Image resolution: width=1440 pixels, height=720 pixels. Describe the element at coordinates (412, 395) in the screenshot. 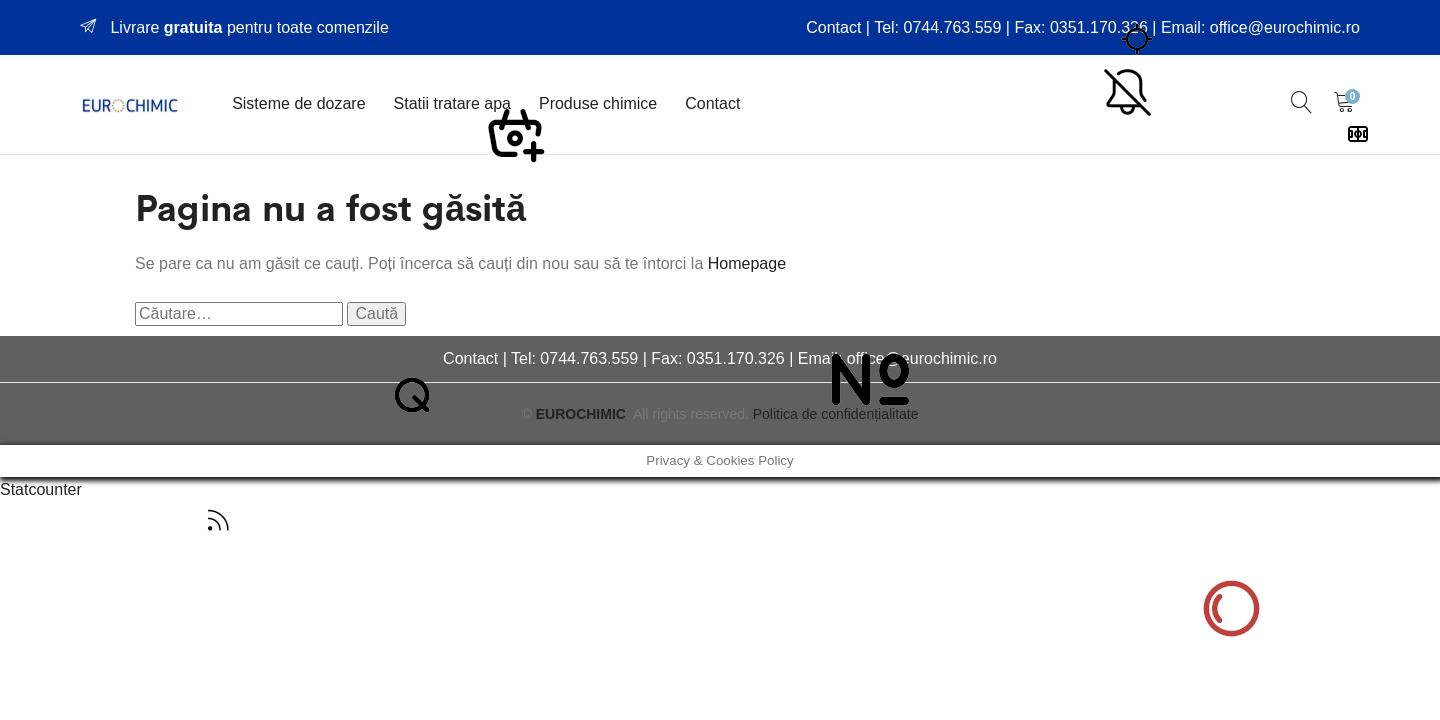

I see `indicates guatemalan quetzal currency` at that location.